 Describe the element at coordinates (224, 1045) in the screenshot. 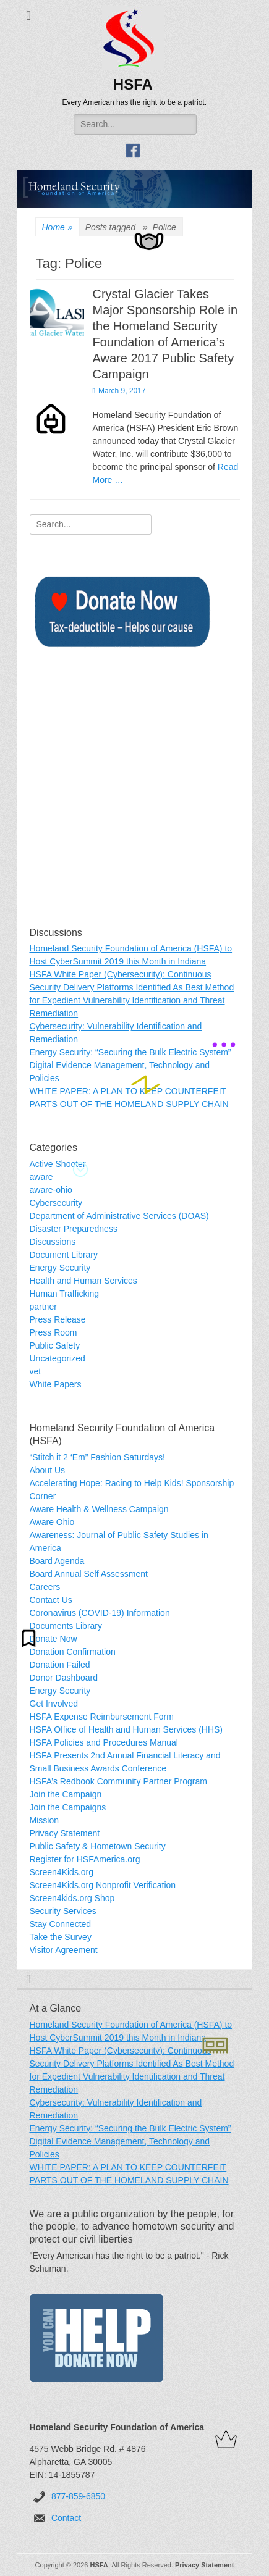

I see `open more options menu` at that location.